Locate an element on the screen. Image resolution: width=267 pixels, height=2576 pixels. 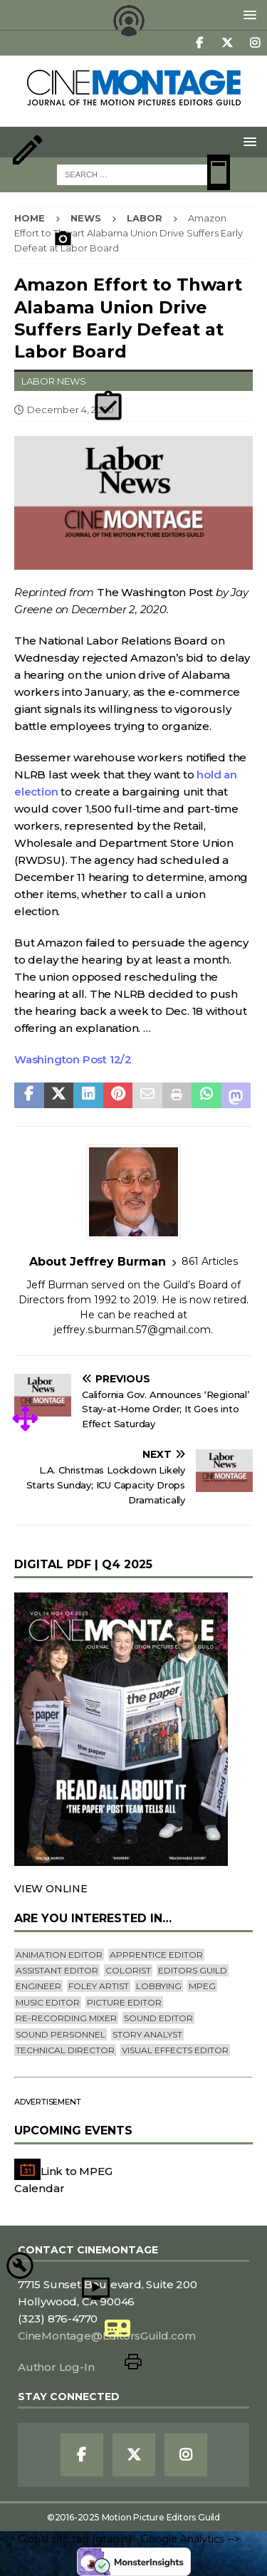
play on-demand video content is located at coordinates (95, 2288).